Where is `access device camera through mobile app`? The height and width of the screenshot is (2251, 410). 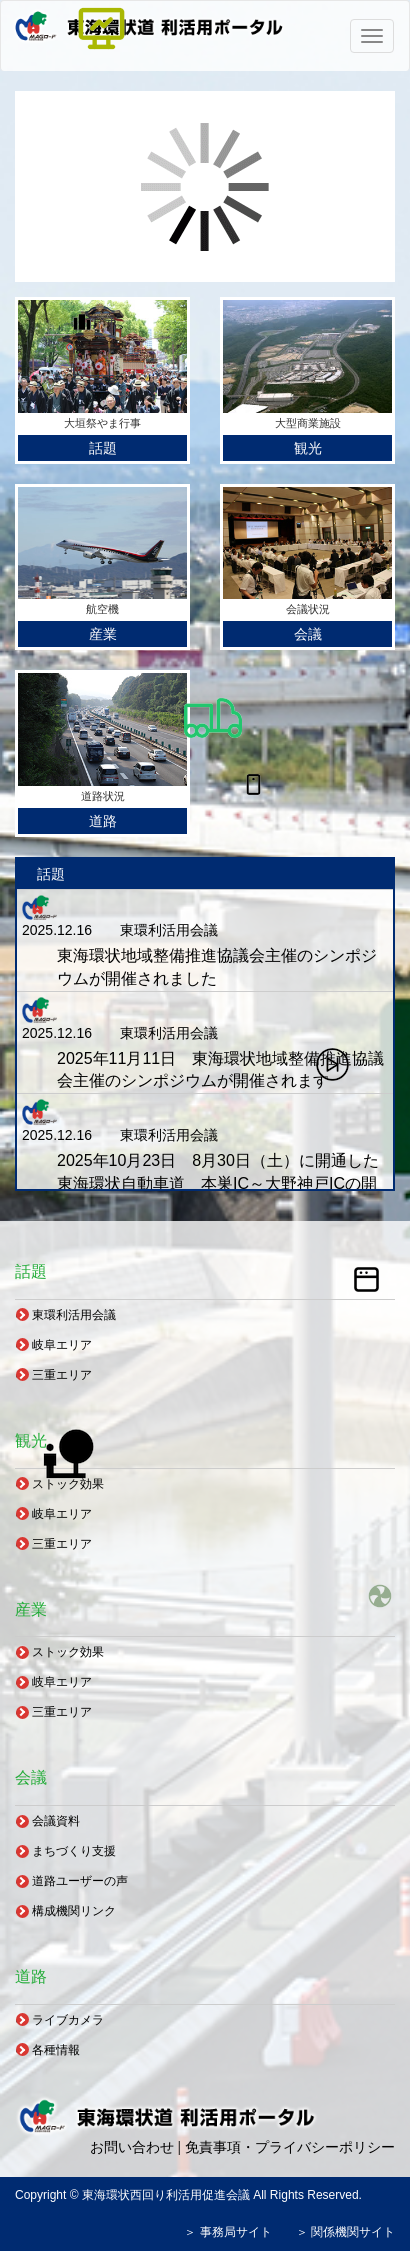
access device camera through mobile app is located at coordinates (253, 784).